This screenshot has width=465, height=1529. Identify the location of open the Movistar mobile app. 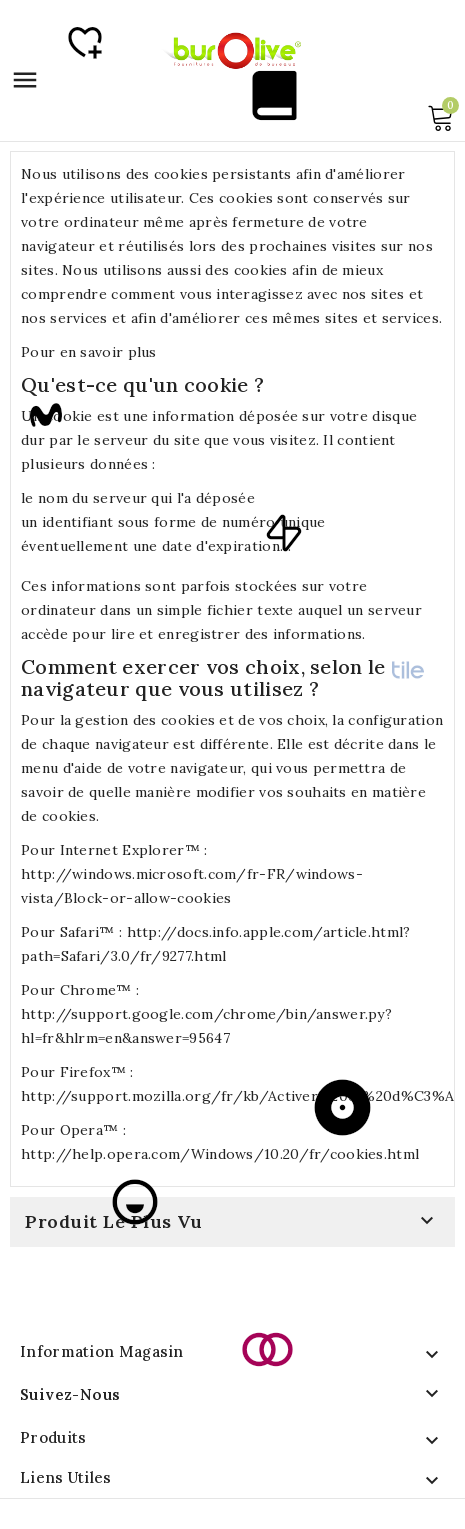
(46, 415).